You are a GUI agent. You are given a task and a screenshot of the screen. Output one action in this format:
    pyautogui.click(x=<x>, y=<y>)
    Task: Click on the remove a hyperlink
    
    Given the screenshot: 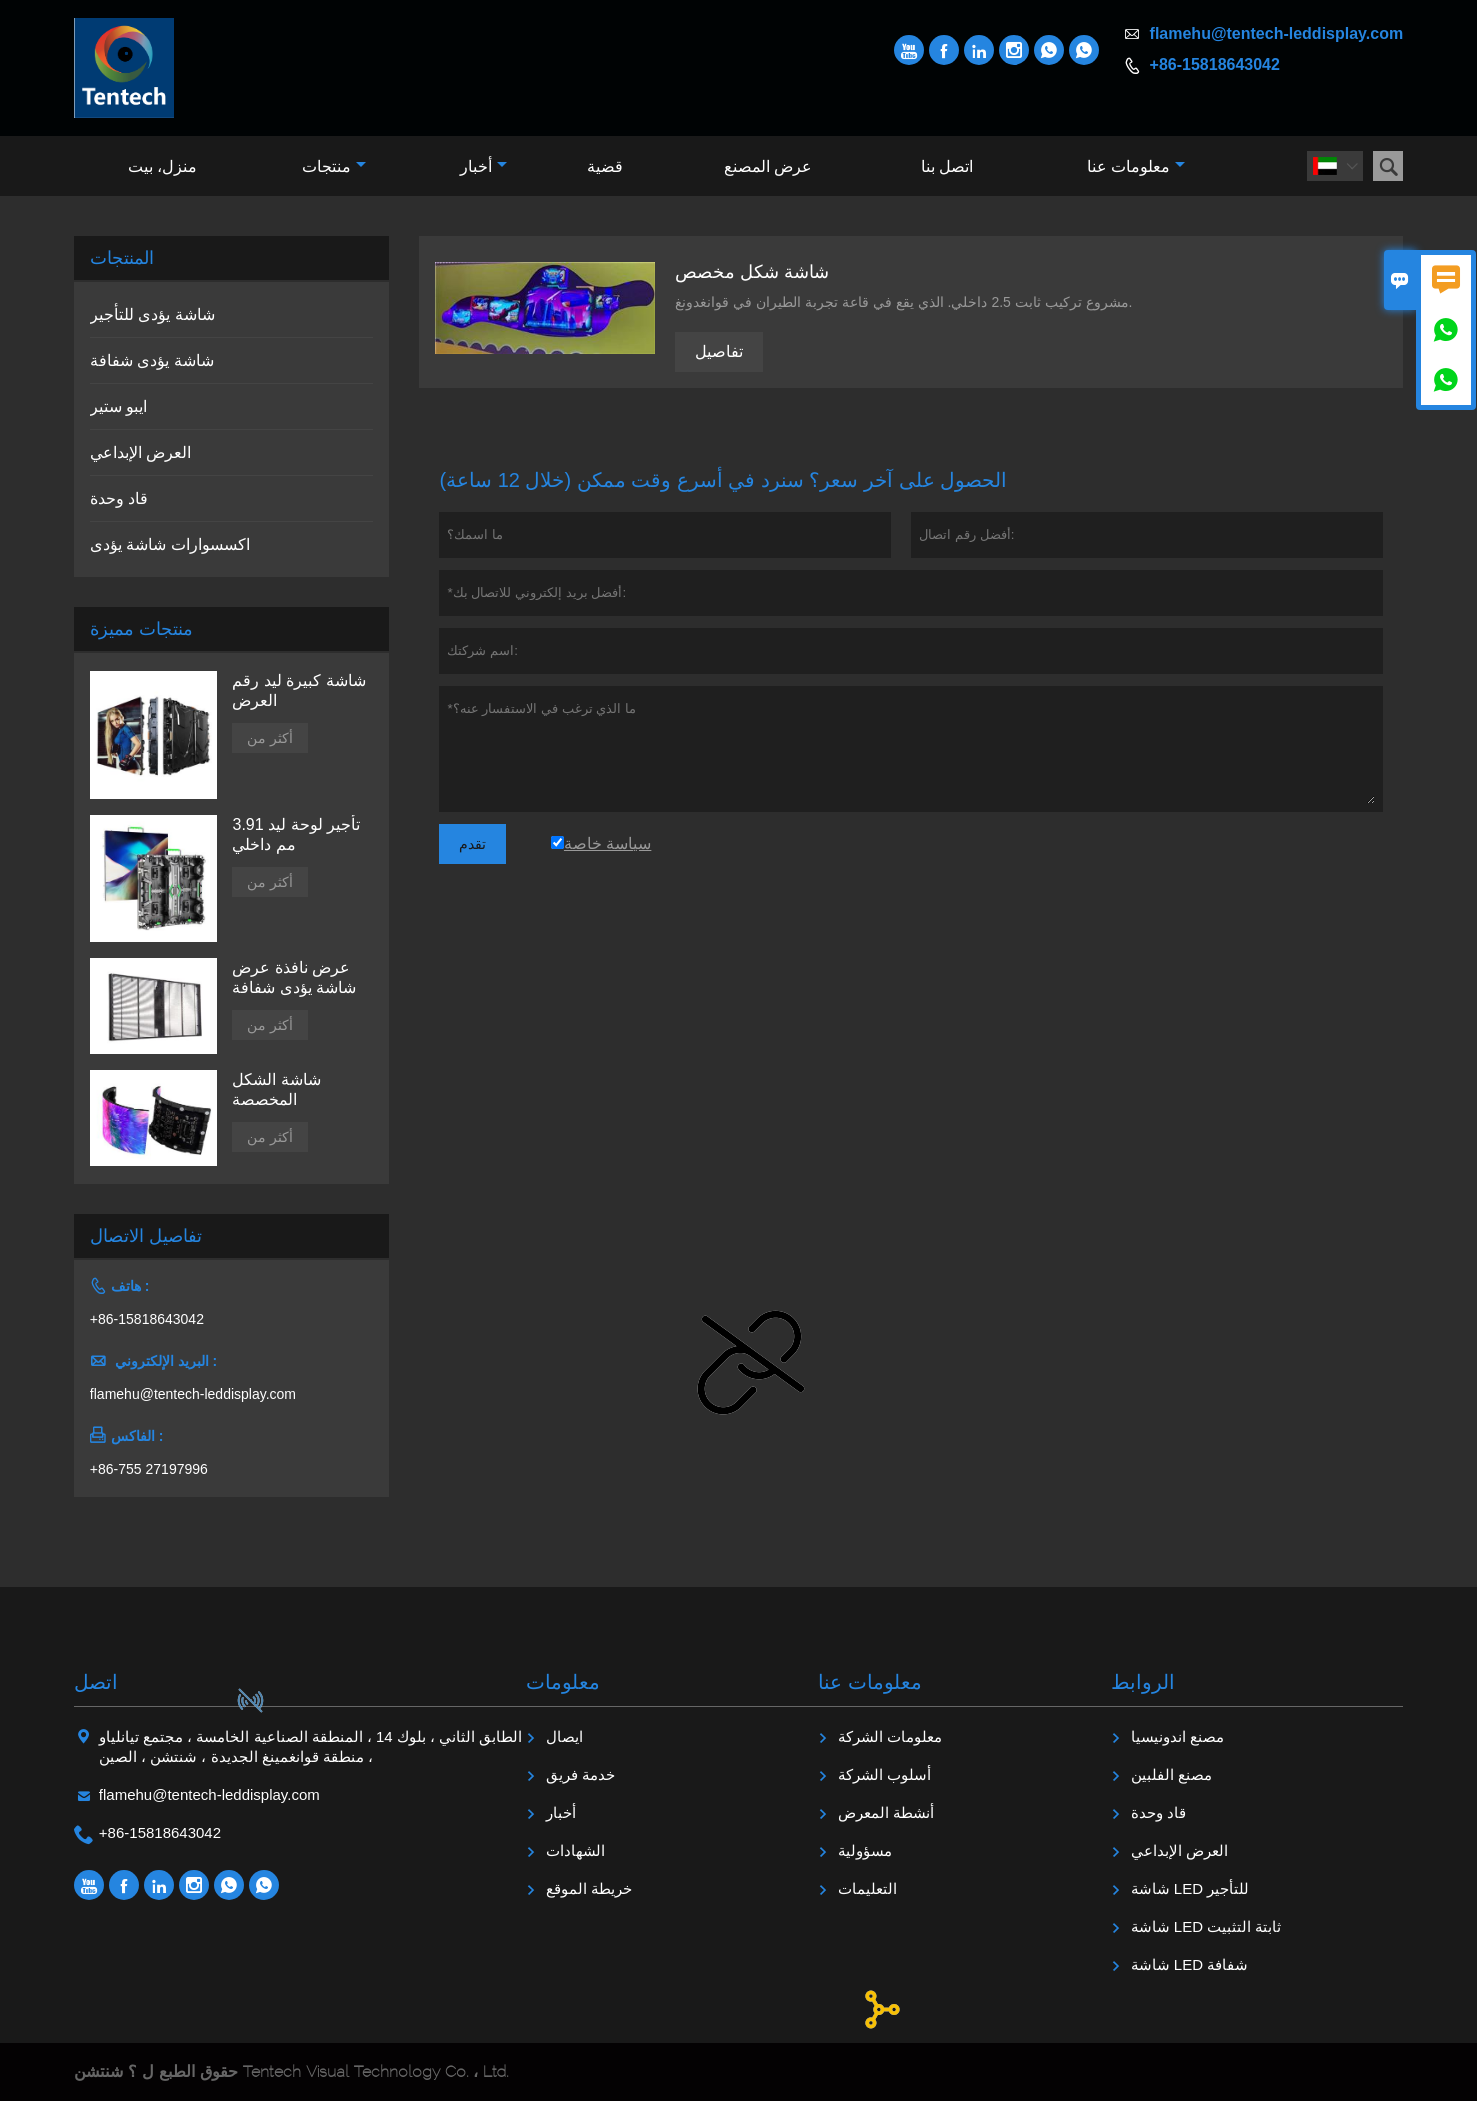 What is the action you would take?
    pyautogui.click(x=749, y=1362)
    